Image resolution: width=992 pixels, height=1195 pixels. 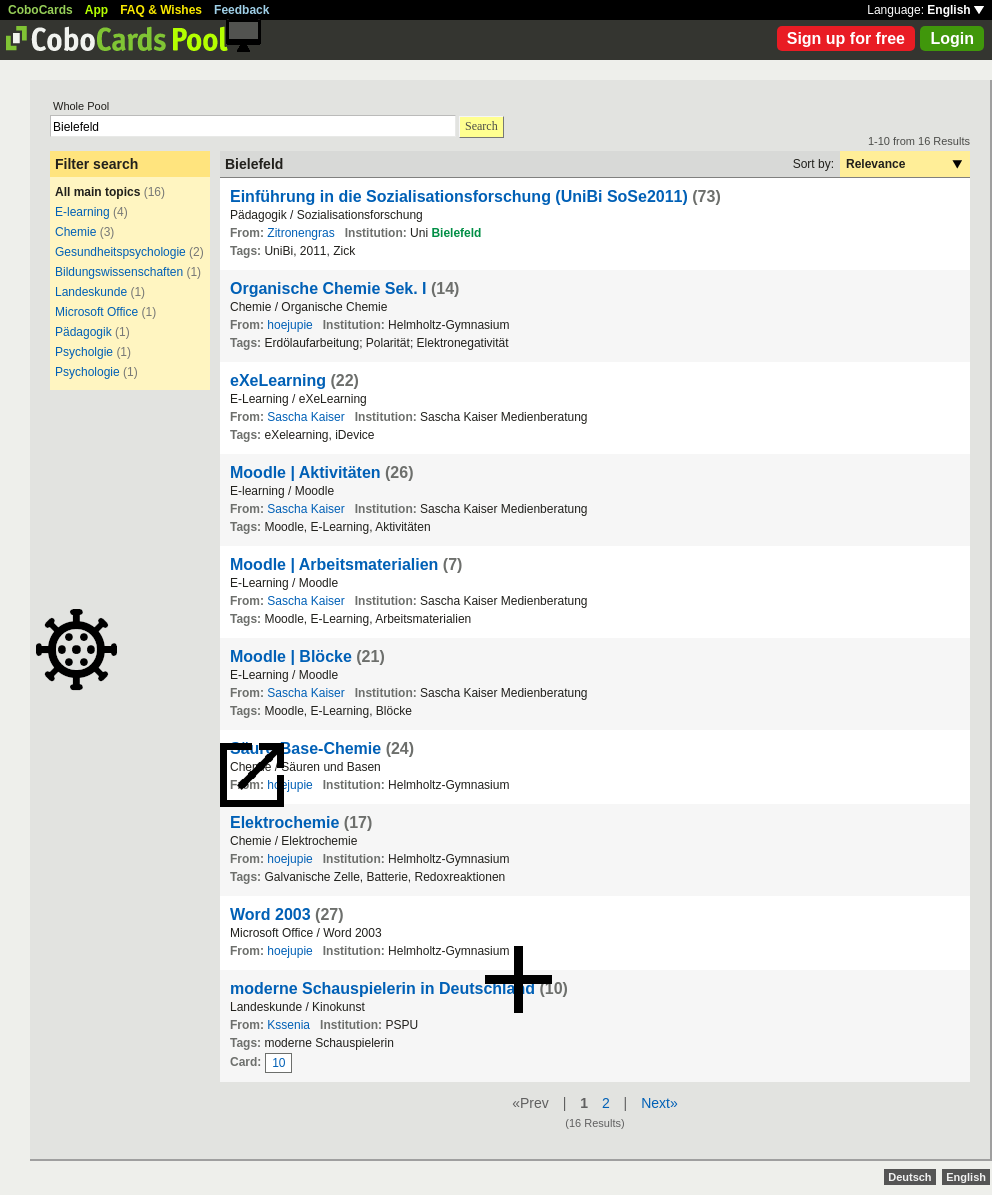 I want to click on view covid-19 related information, so click(x=76, y=649).